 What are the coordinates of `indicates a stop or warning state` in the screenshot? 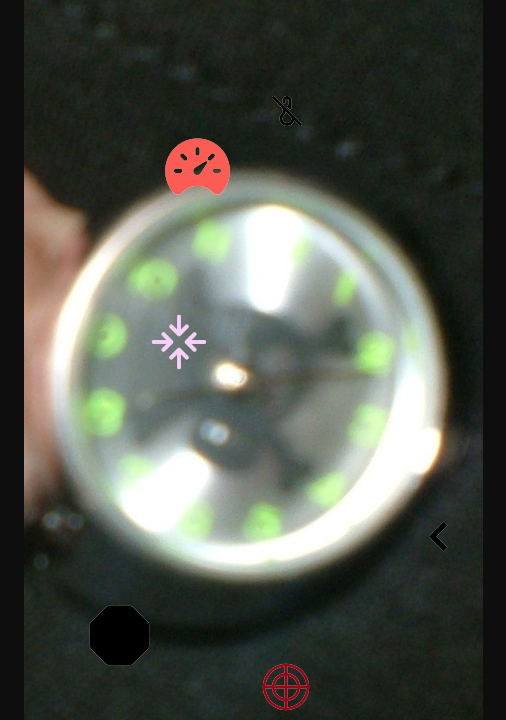 It's located at (119, 635).